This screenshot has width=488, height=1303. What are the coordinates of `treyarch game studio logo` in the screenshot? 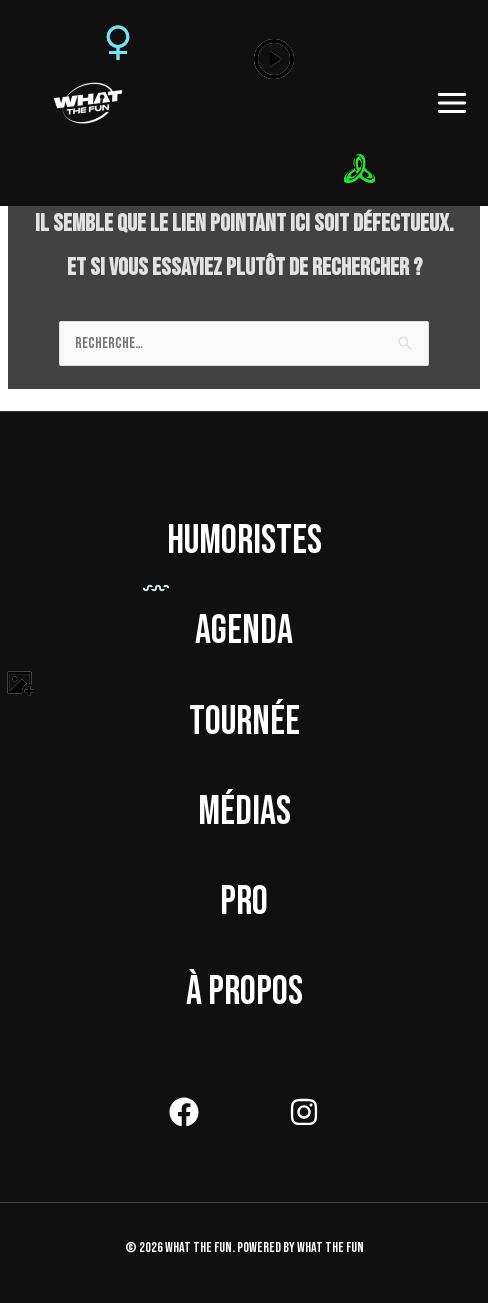 It's located at (359, 168).